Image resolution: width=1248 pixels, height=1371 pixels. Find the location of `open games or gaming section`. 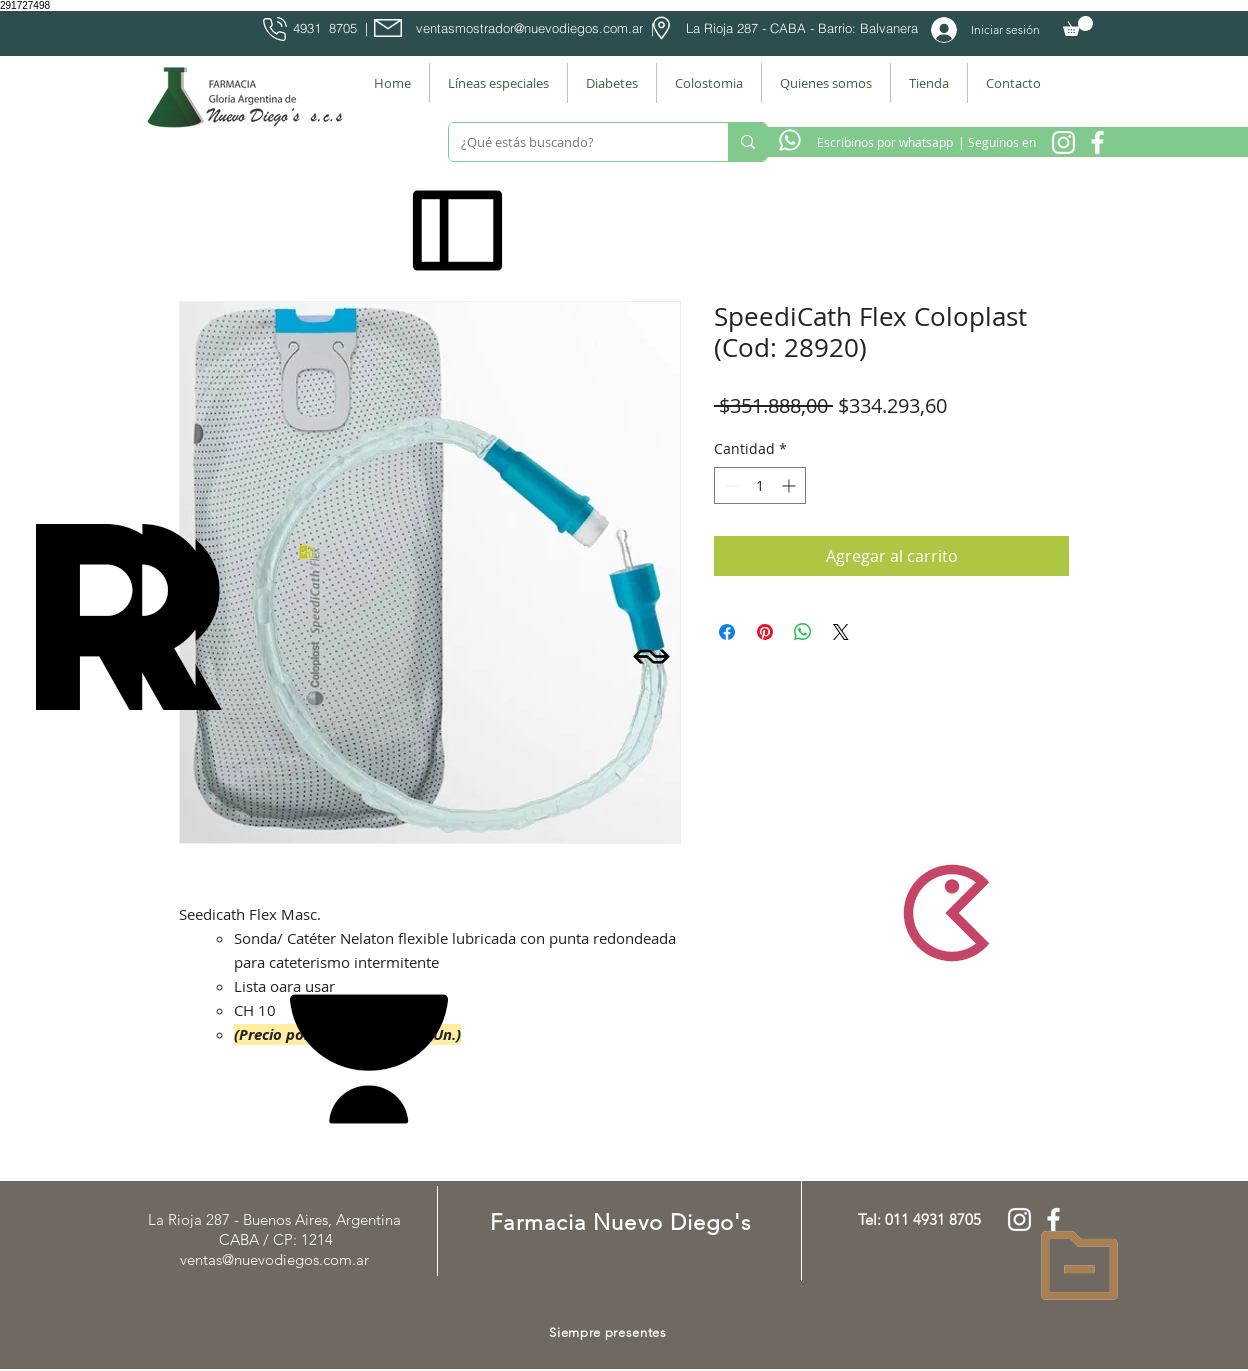

open games or gaming section is located at coordinates (952, 913).